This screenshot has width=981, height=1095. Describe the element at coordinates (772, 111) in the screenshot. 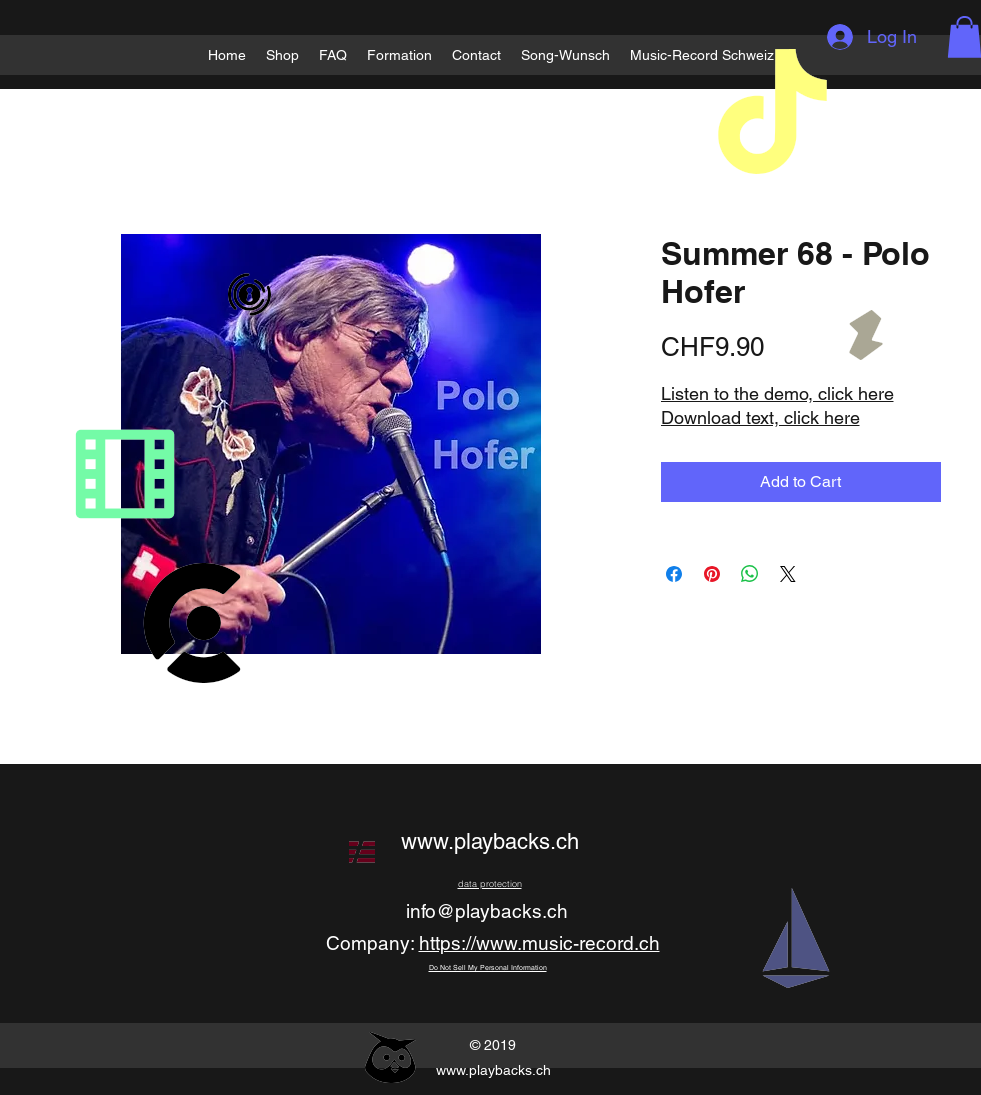

I see `open the TikTok app` at that location.